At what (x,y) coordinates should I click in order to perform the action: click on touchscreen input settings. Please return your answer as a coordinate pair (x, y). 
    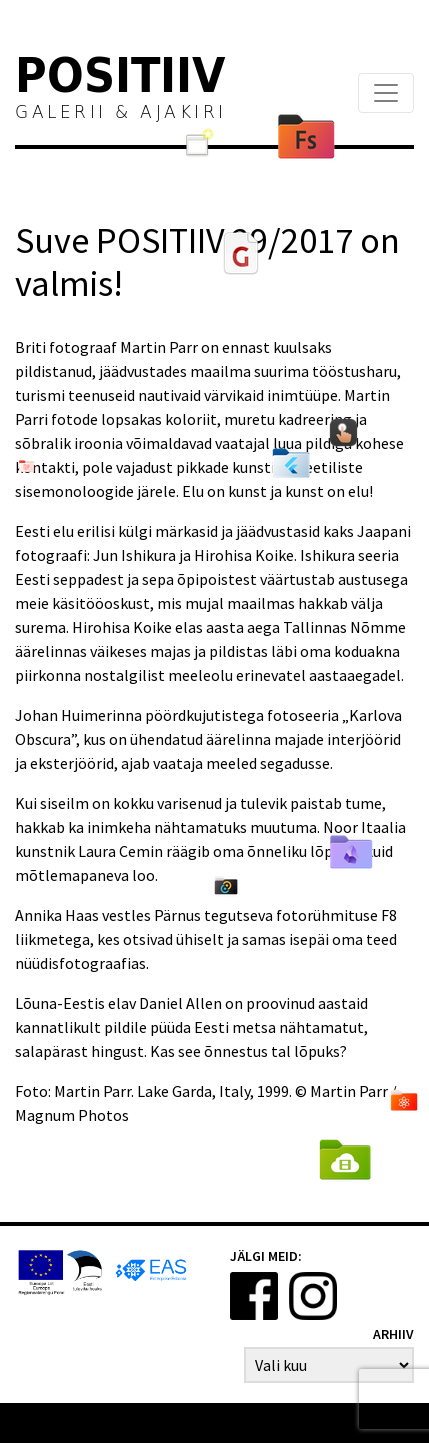
    Looking at the image, I should click on (343, 432).